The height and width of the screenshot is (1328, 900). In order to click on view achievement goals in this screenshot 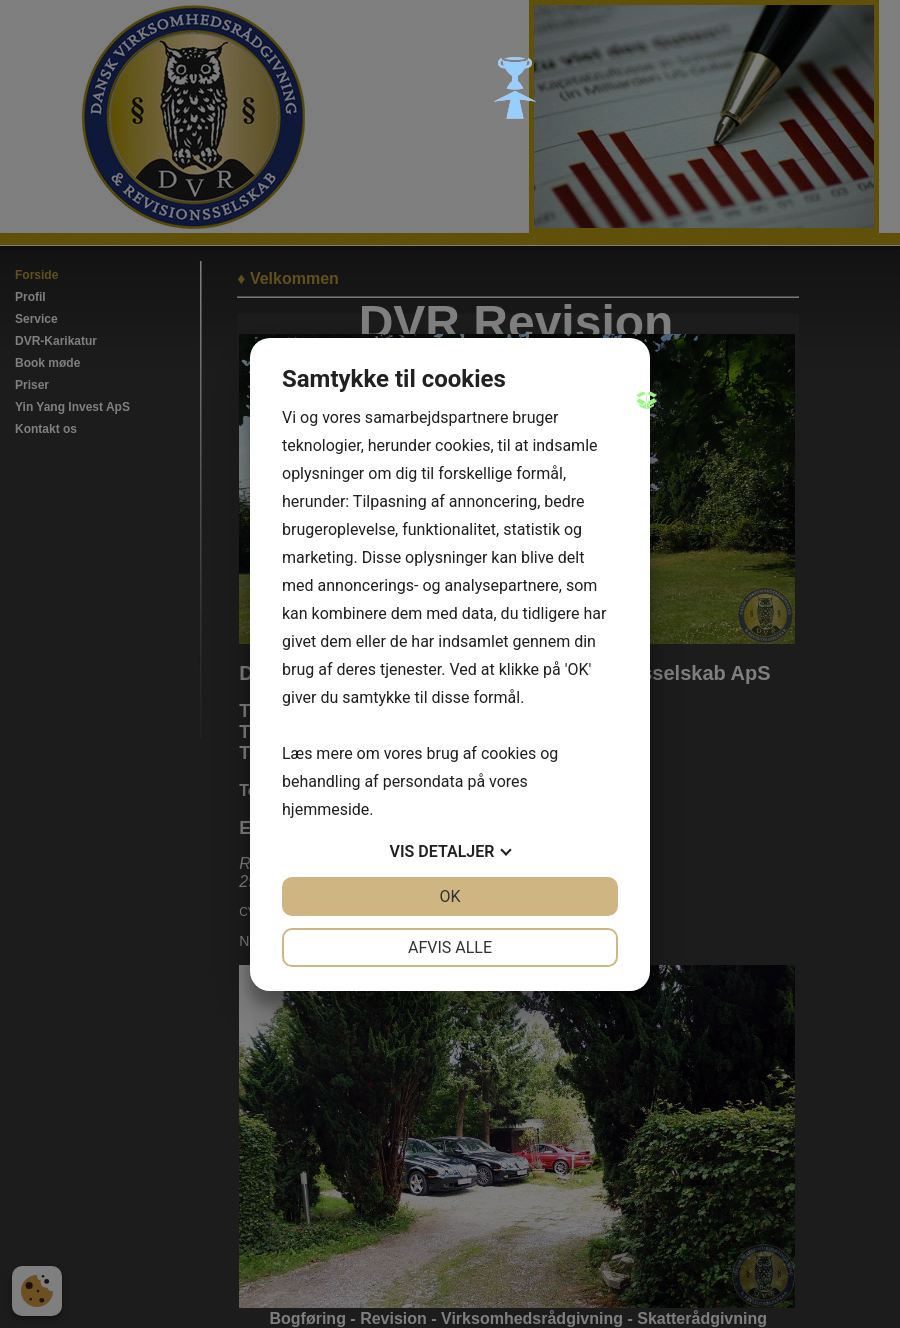, I will do `click(515, 88)`.